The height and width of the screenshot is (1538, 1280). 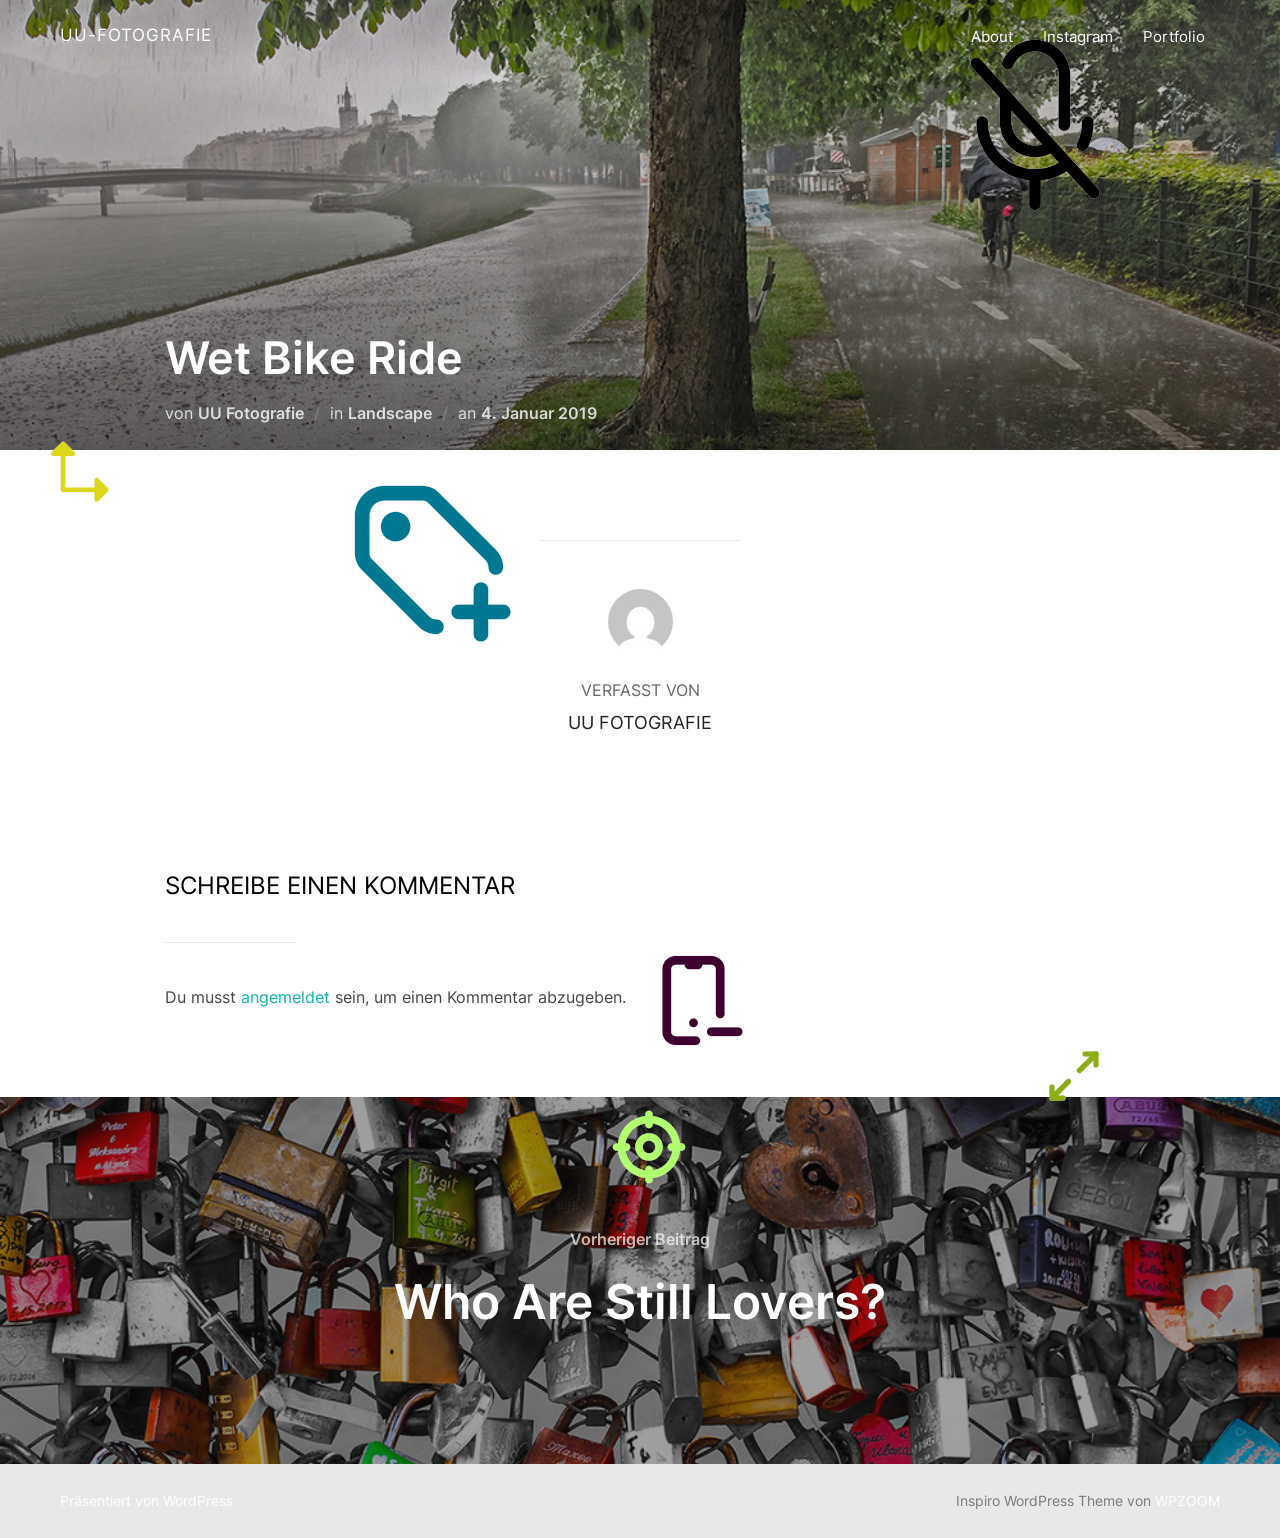 I want to click on expand to fullscreen mode, so click(x=1074, y=1076).